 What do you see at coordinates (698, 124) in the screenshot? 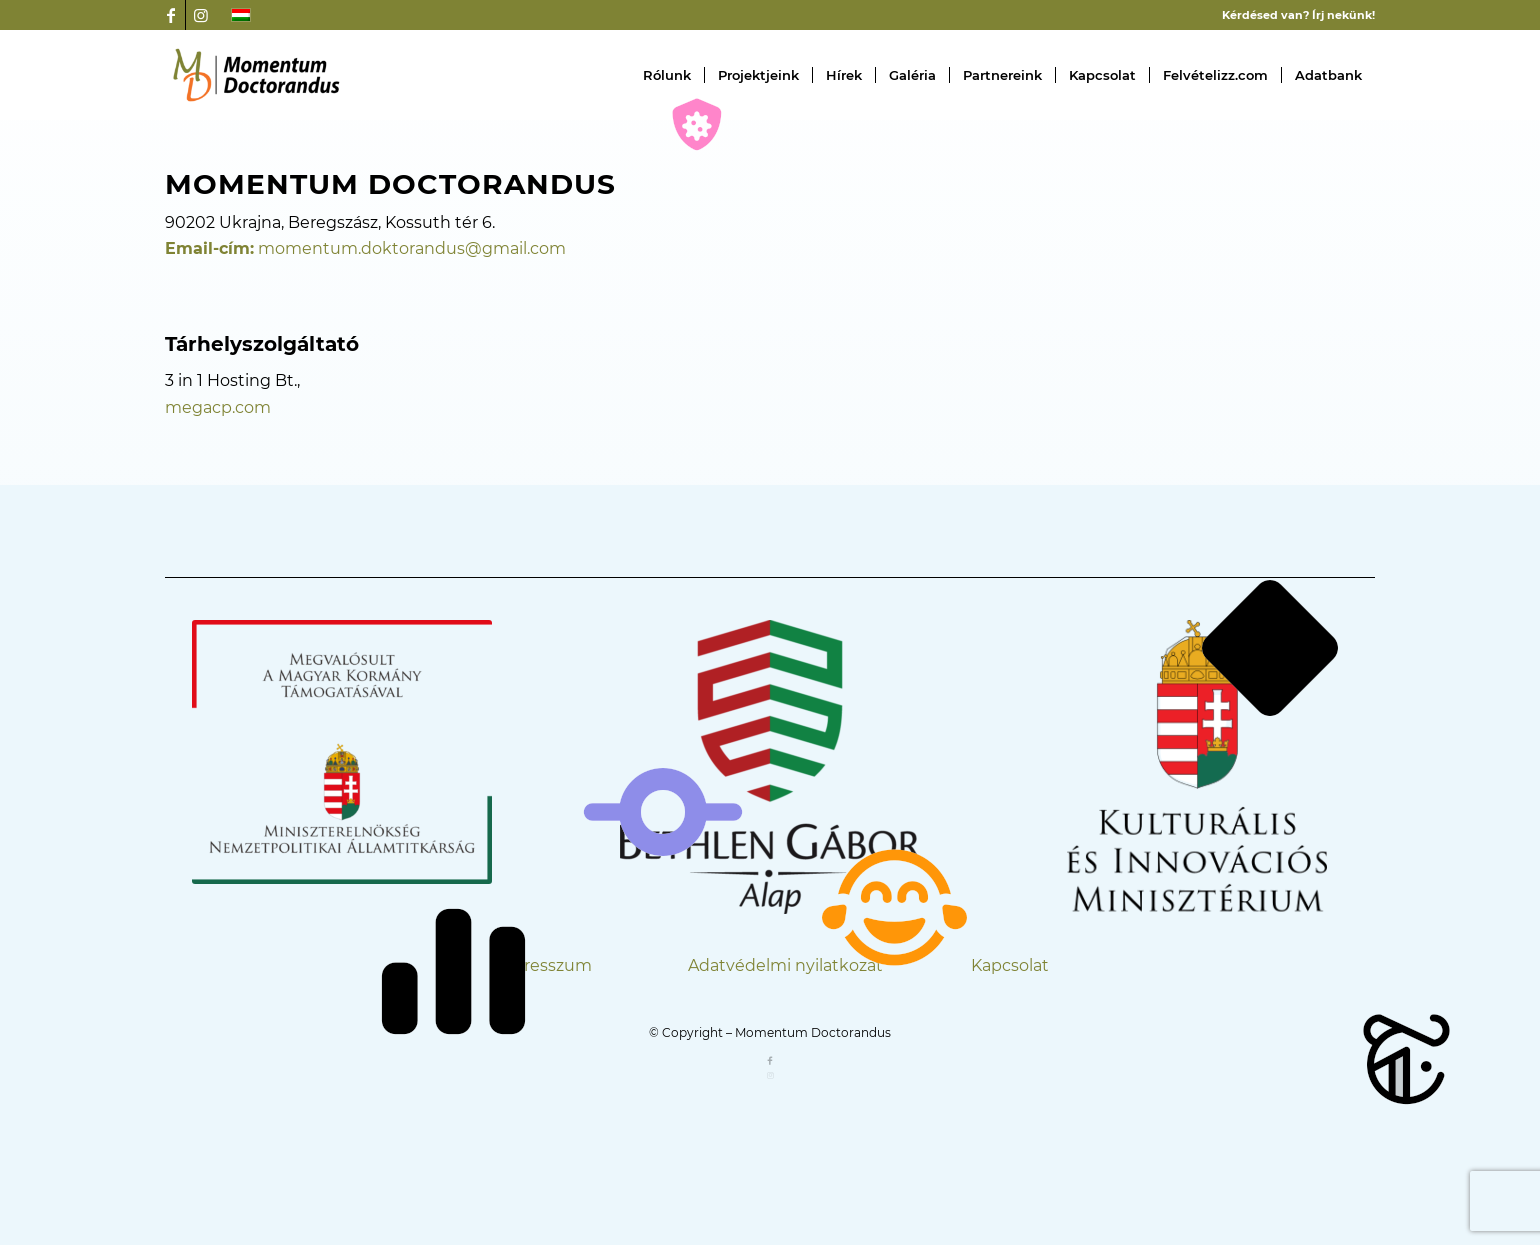
I see `virus protection or antivirus security status` at bounding box center [698, 124].